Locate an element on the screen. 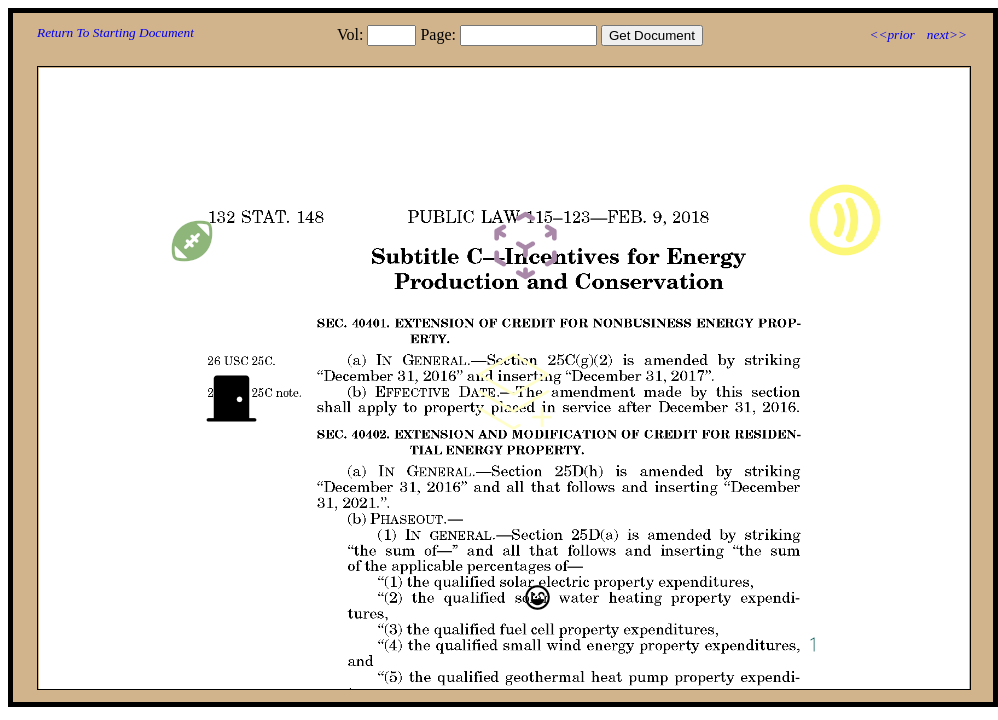 The image size is (998, 720). add a new layer to the stack is located at coordinates (513, 391).